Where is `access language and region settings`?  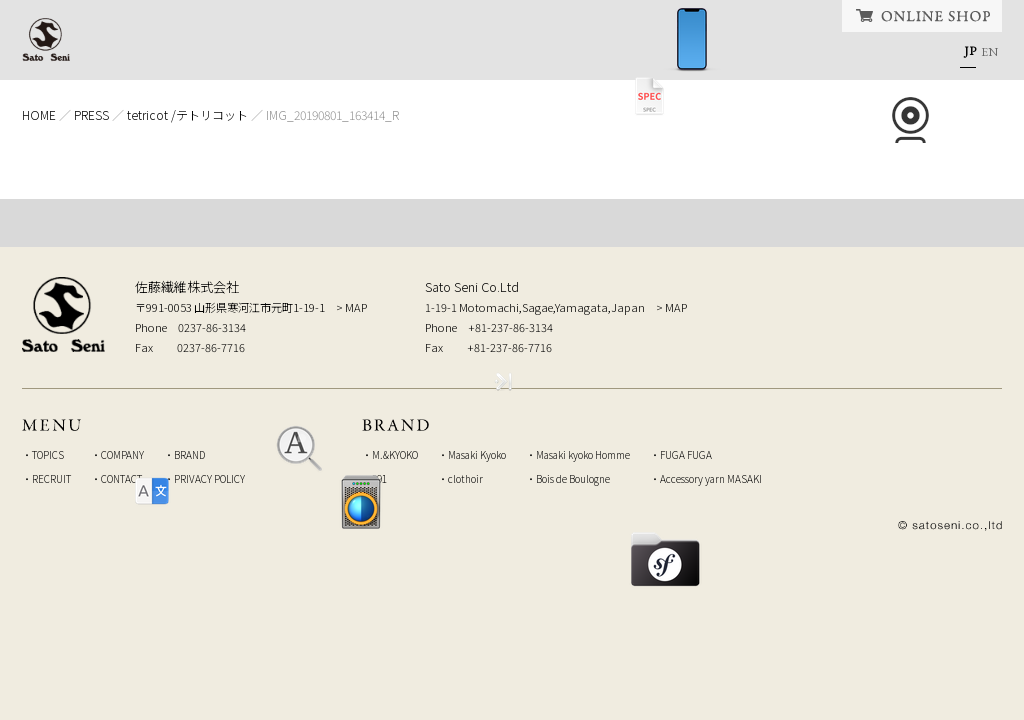
access language and region settings is located at coordinates (152, 491).